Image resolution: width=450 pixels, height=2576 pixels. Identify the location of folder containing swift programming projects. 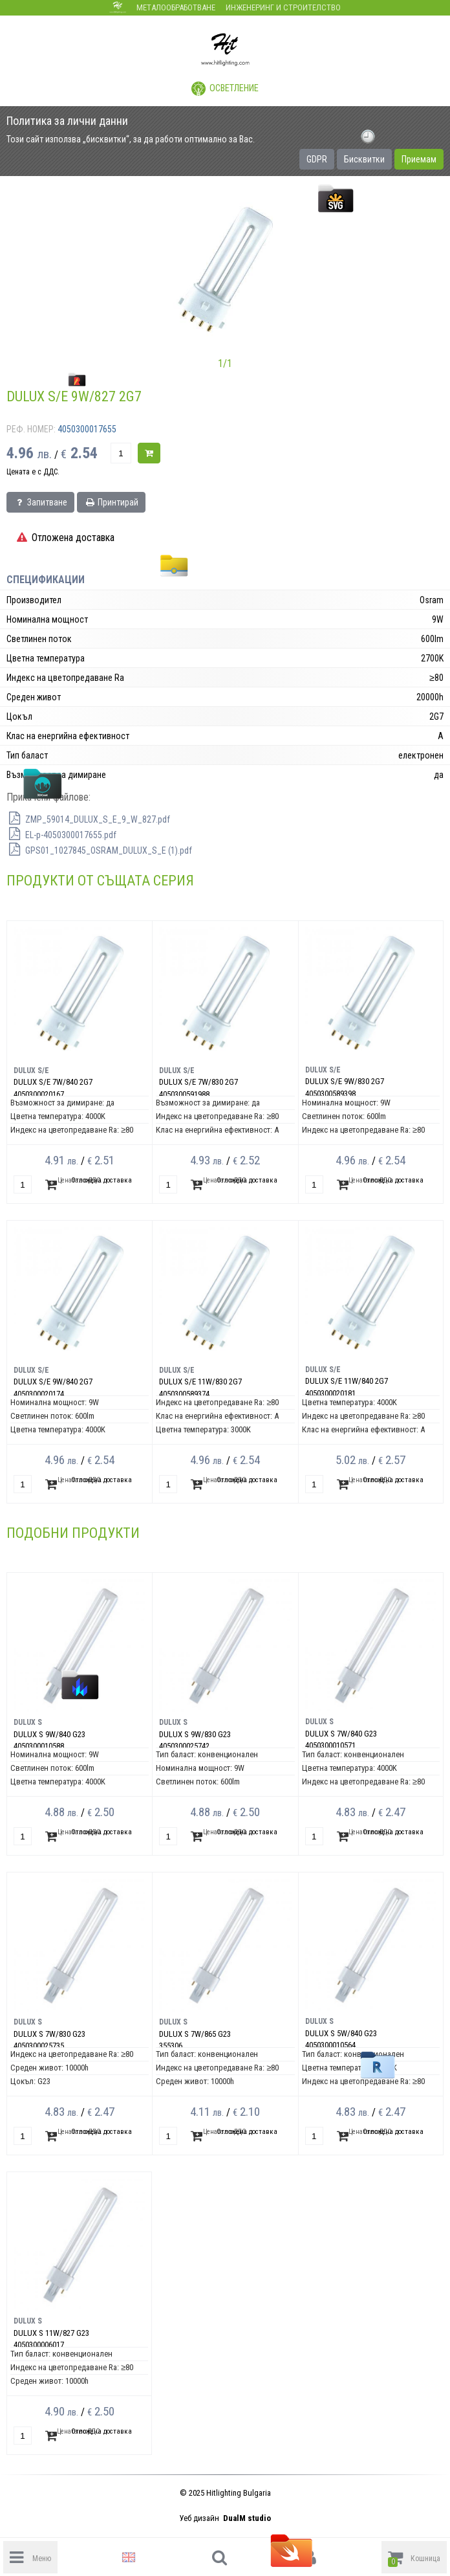
(291, 2551).